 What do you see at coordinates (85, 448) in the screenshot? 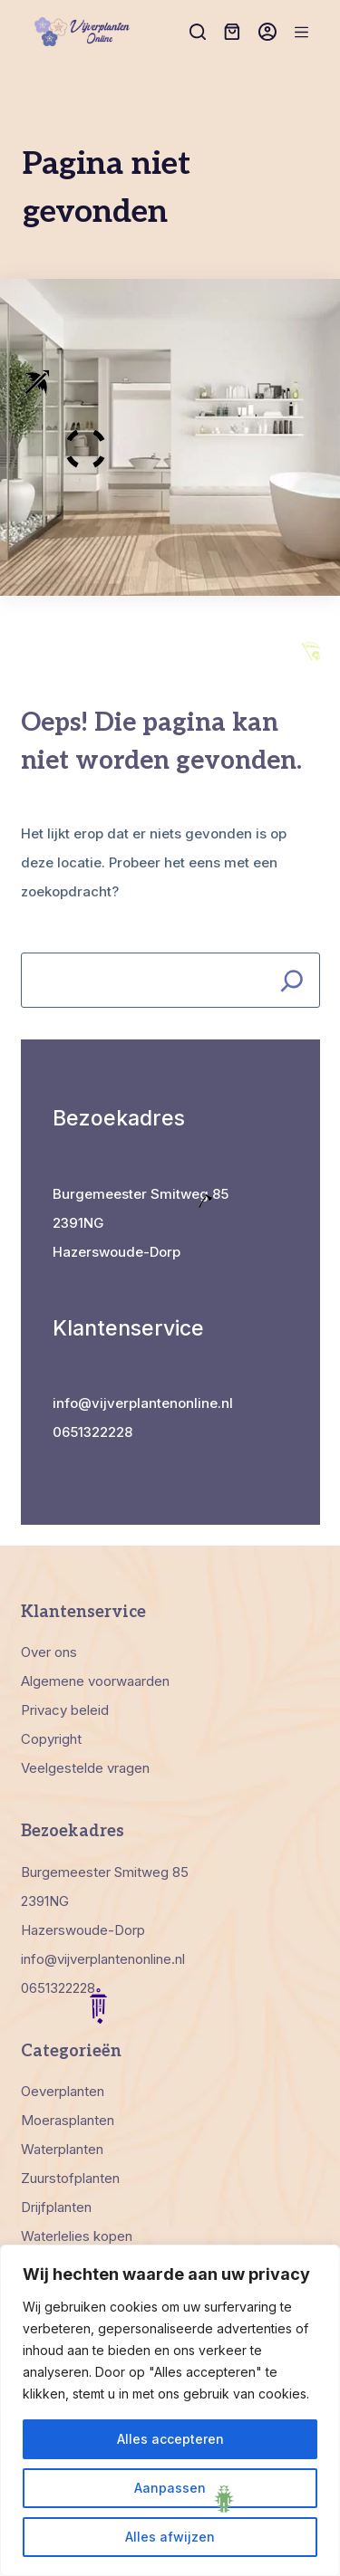
I see `tap to select an item or target` at bounding box center [85, 448].